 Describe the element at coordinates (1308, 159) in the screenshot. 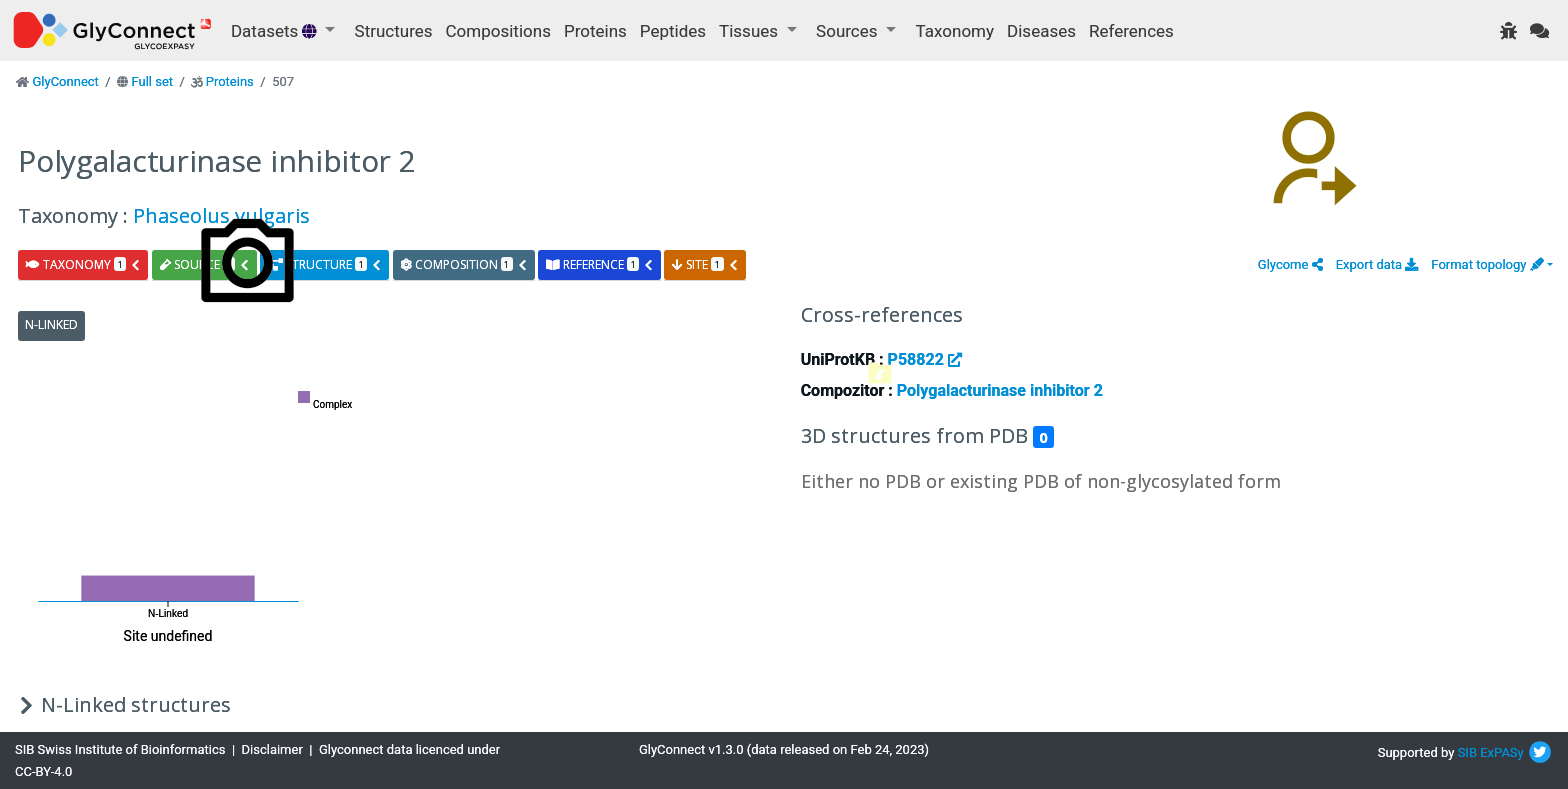

I see `share user profile with others` at that location.